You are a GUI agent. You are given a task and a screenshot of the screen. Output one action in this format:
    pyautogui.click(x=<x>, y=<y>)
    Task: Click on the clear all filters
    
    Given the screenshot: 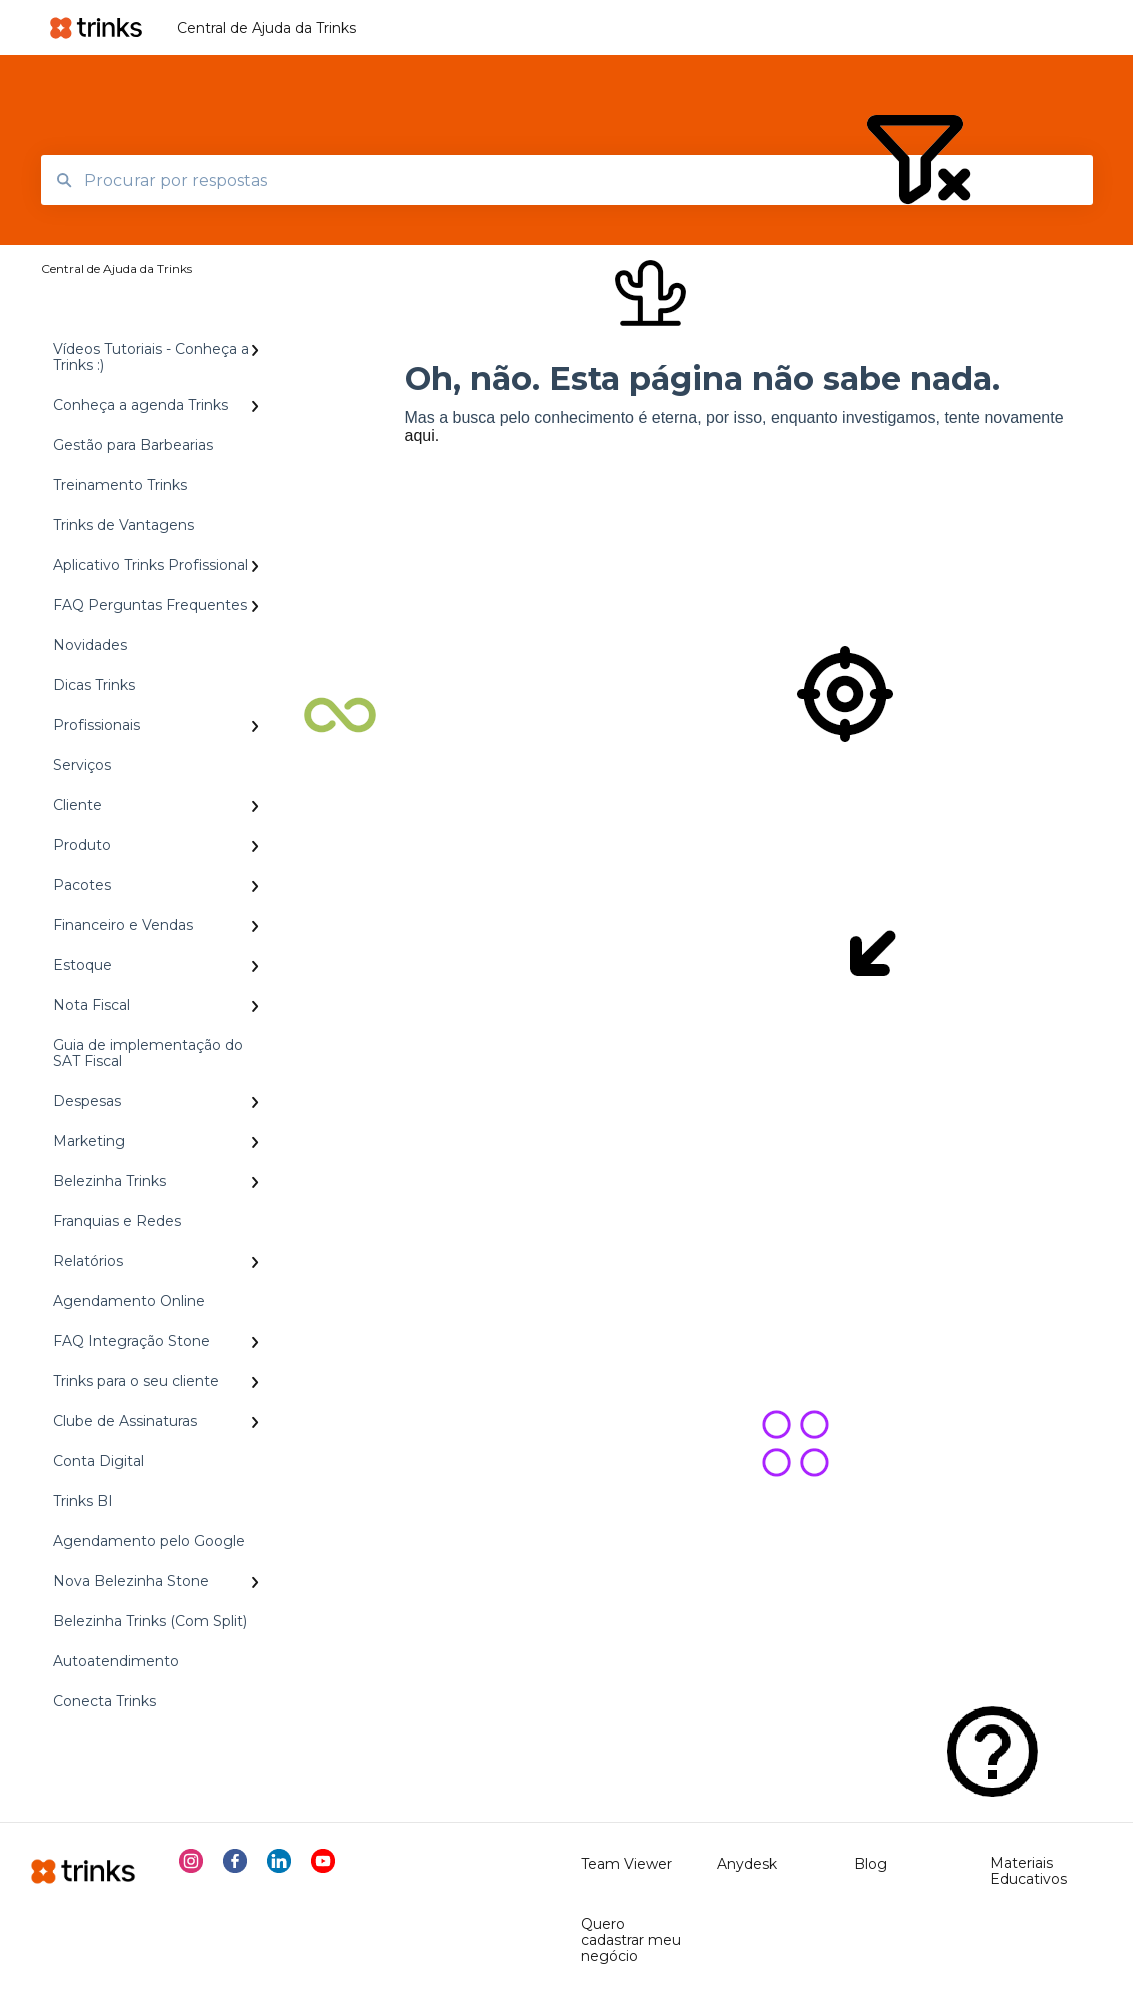 What is the action you would take?
    pyautogui.click(x=915, y=156)
    